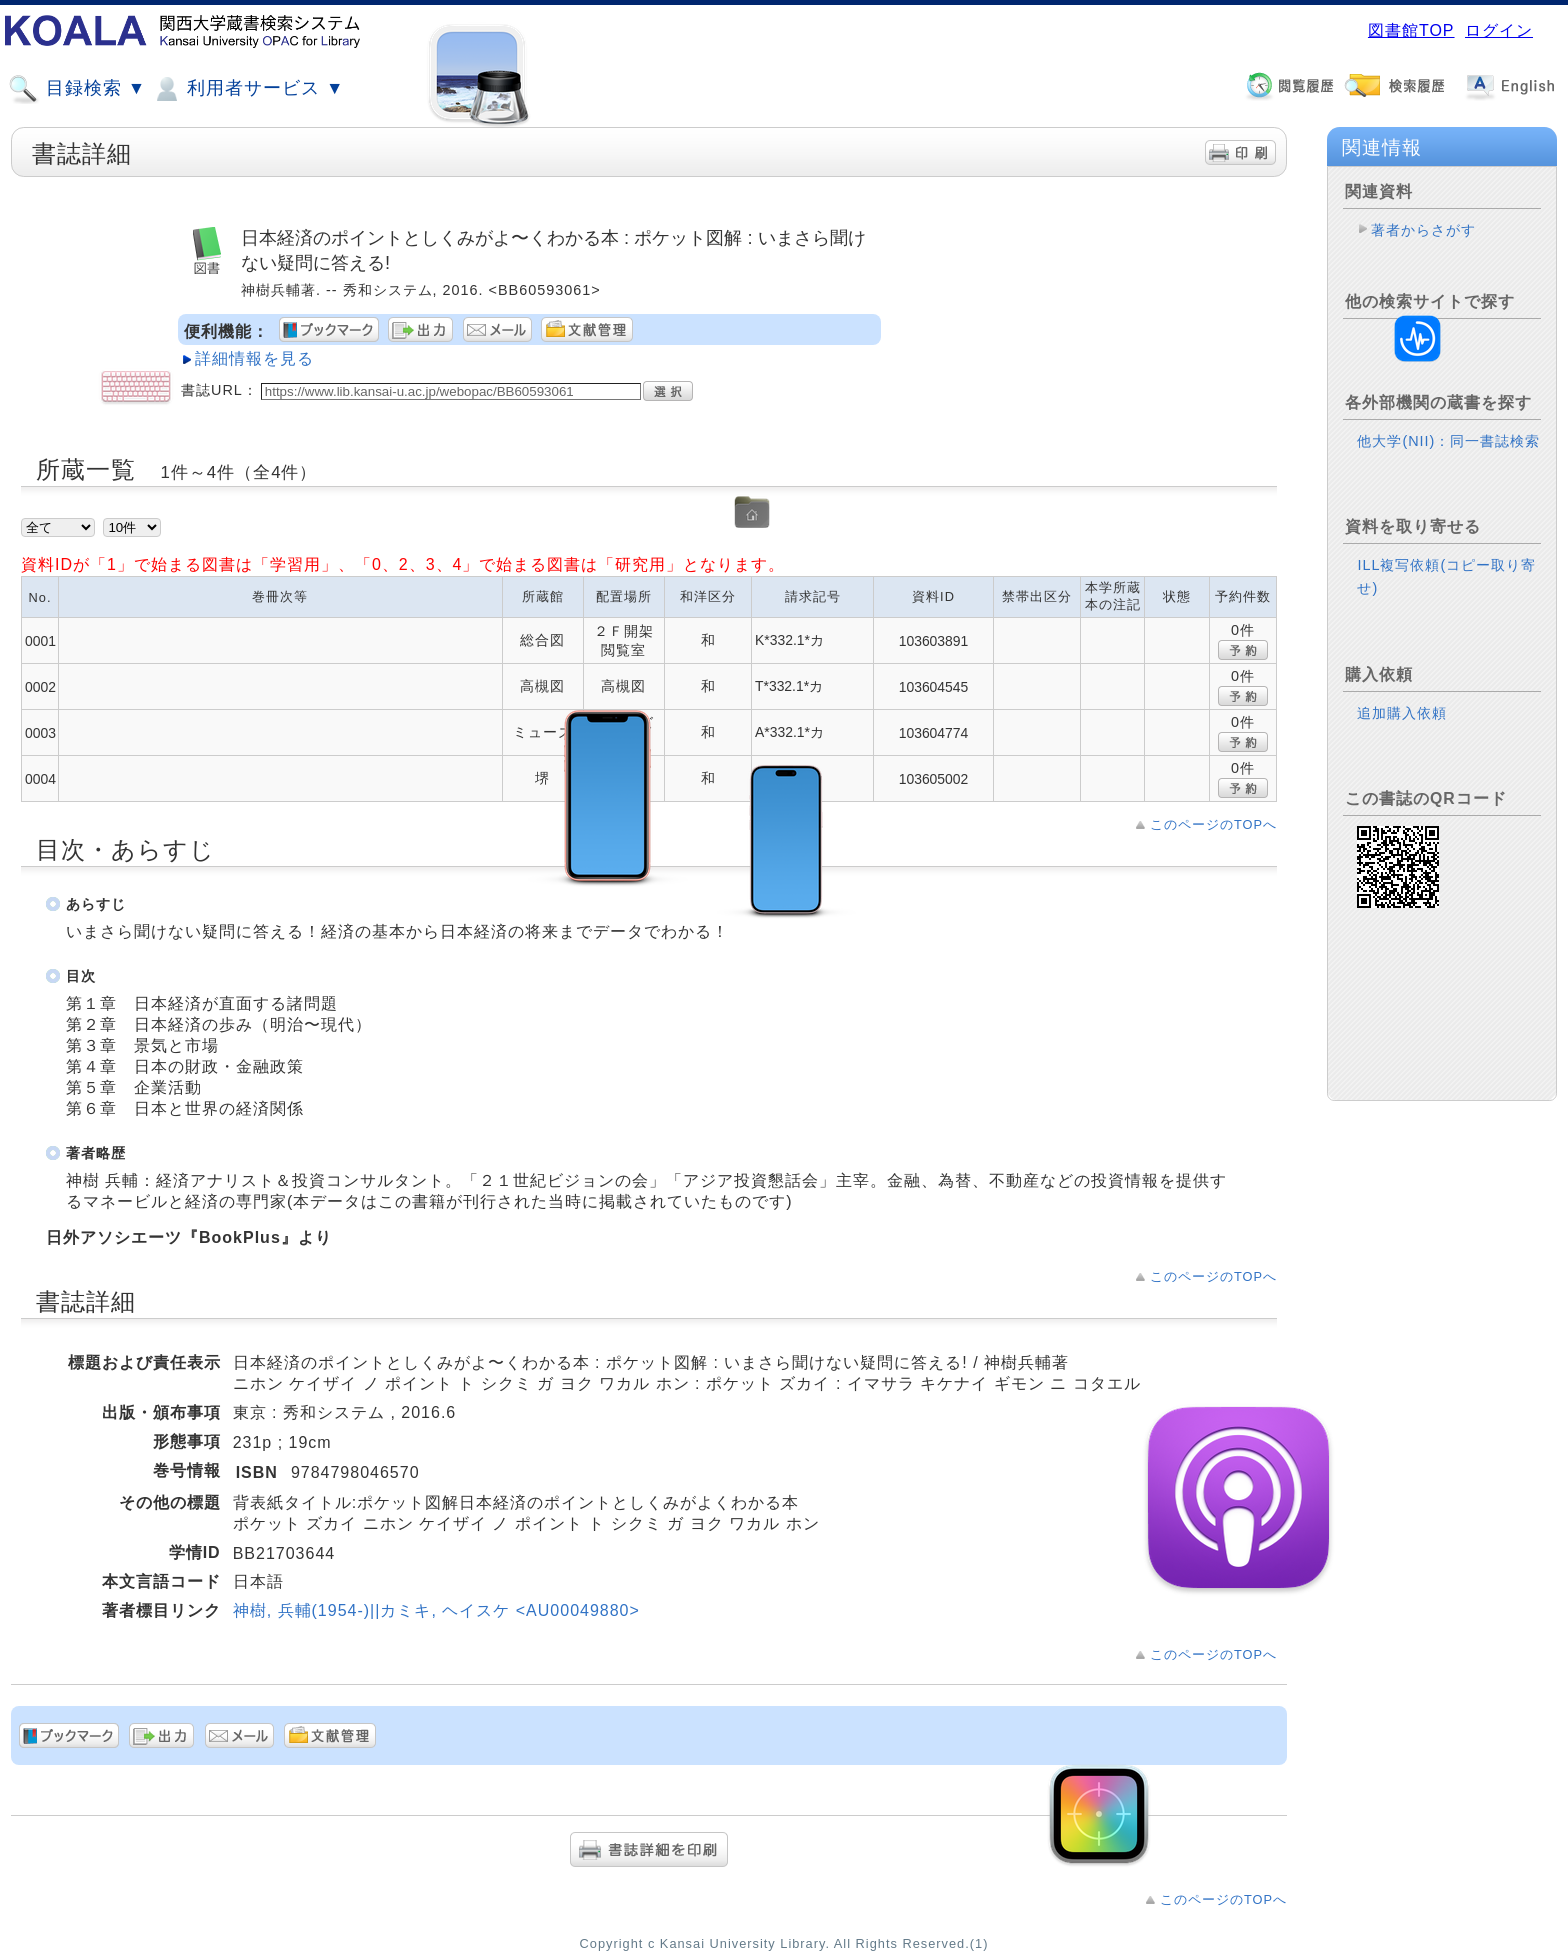 The image size is (1568, 1951). I want to click on open the podcasts app, so click(1238, 1497).